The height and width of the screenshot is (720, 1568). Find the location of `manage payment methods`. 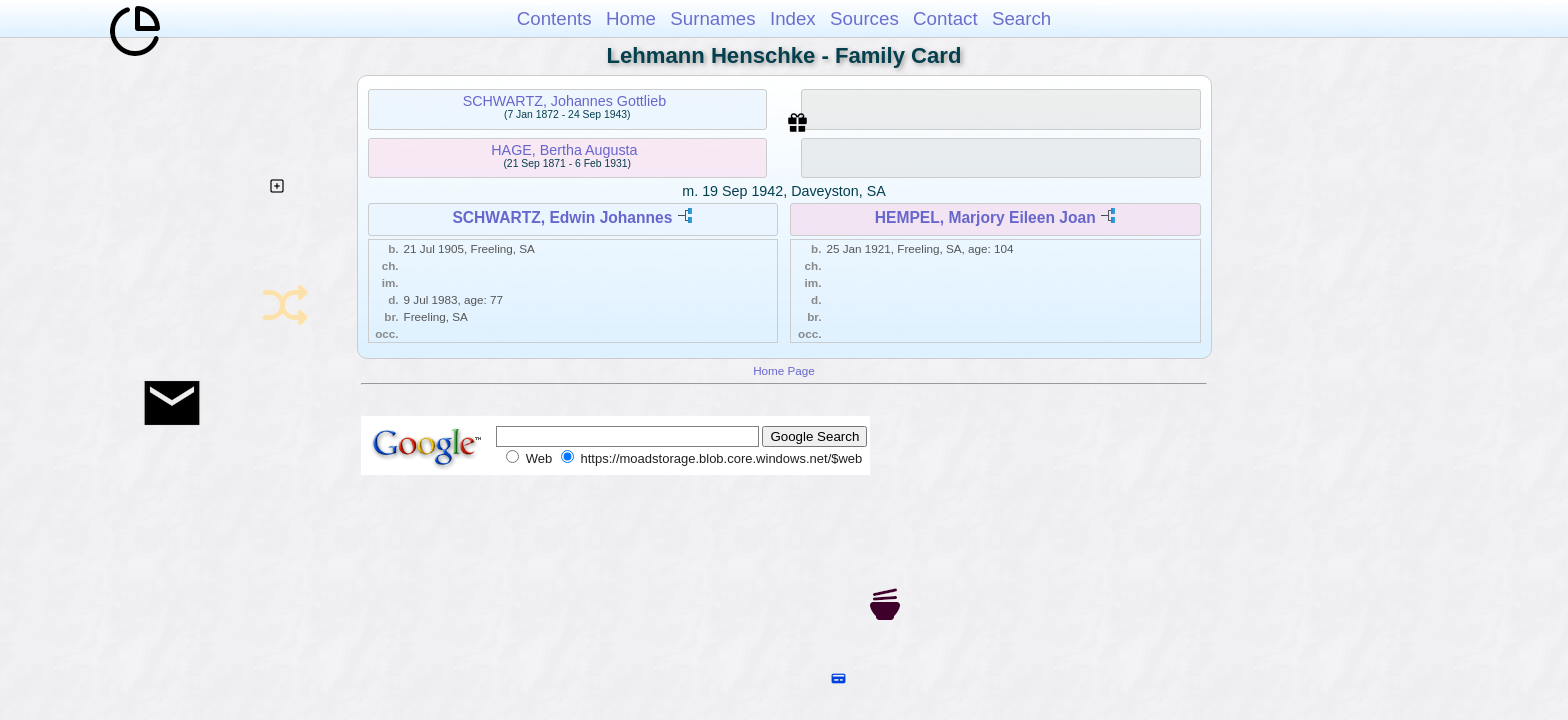

manage payment methods is located at coordinates (838, 678).